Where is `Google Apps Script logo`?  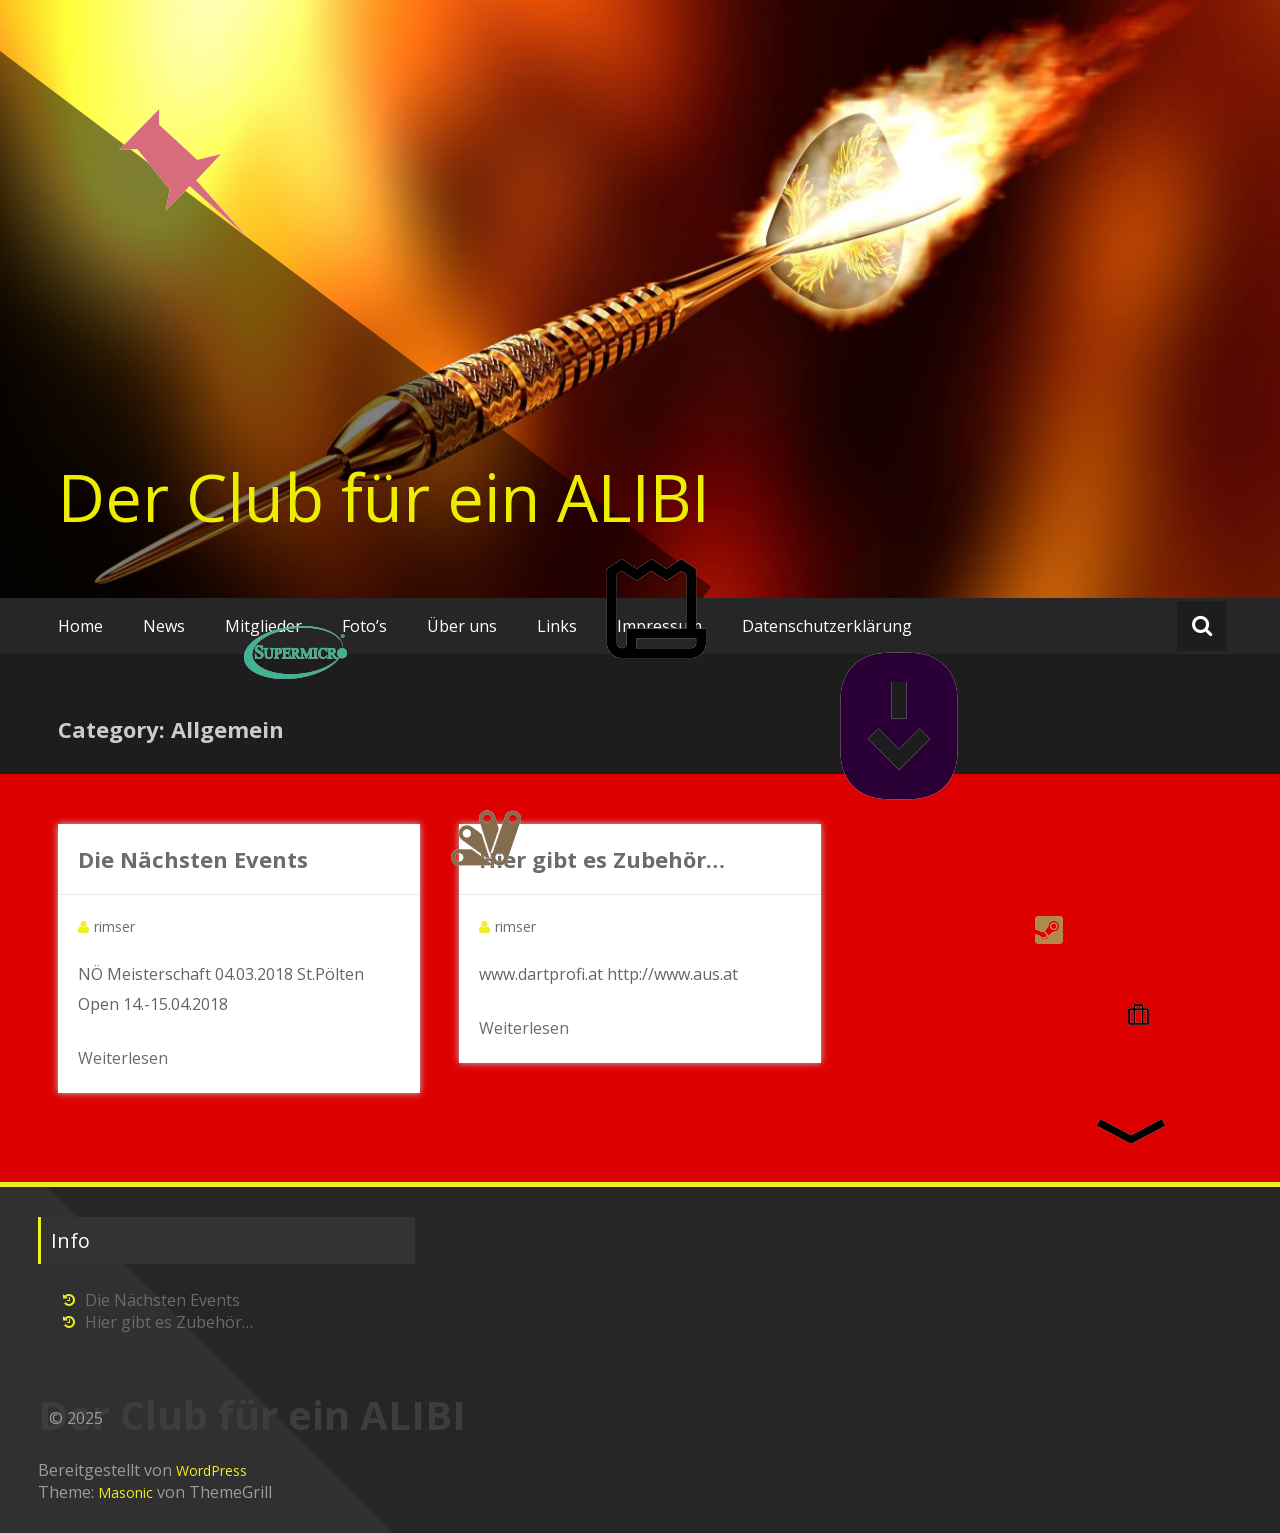 Google Apps Script logo is located at coordinates (486, 838).